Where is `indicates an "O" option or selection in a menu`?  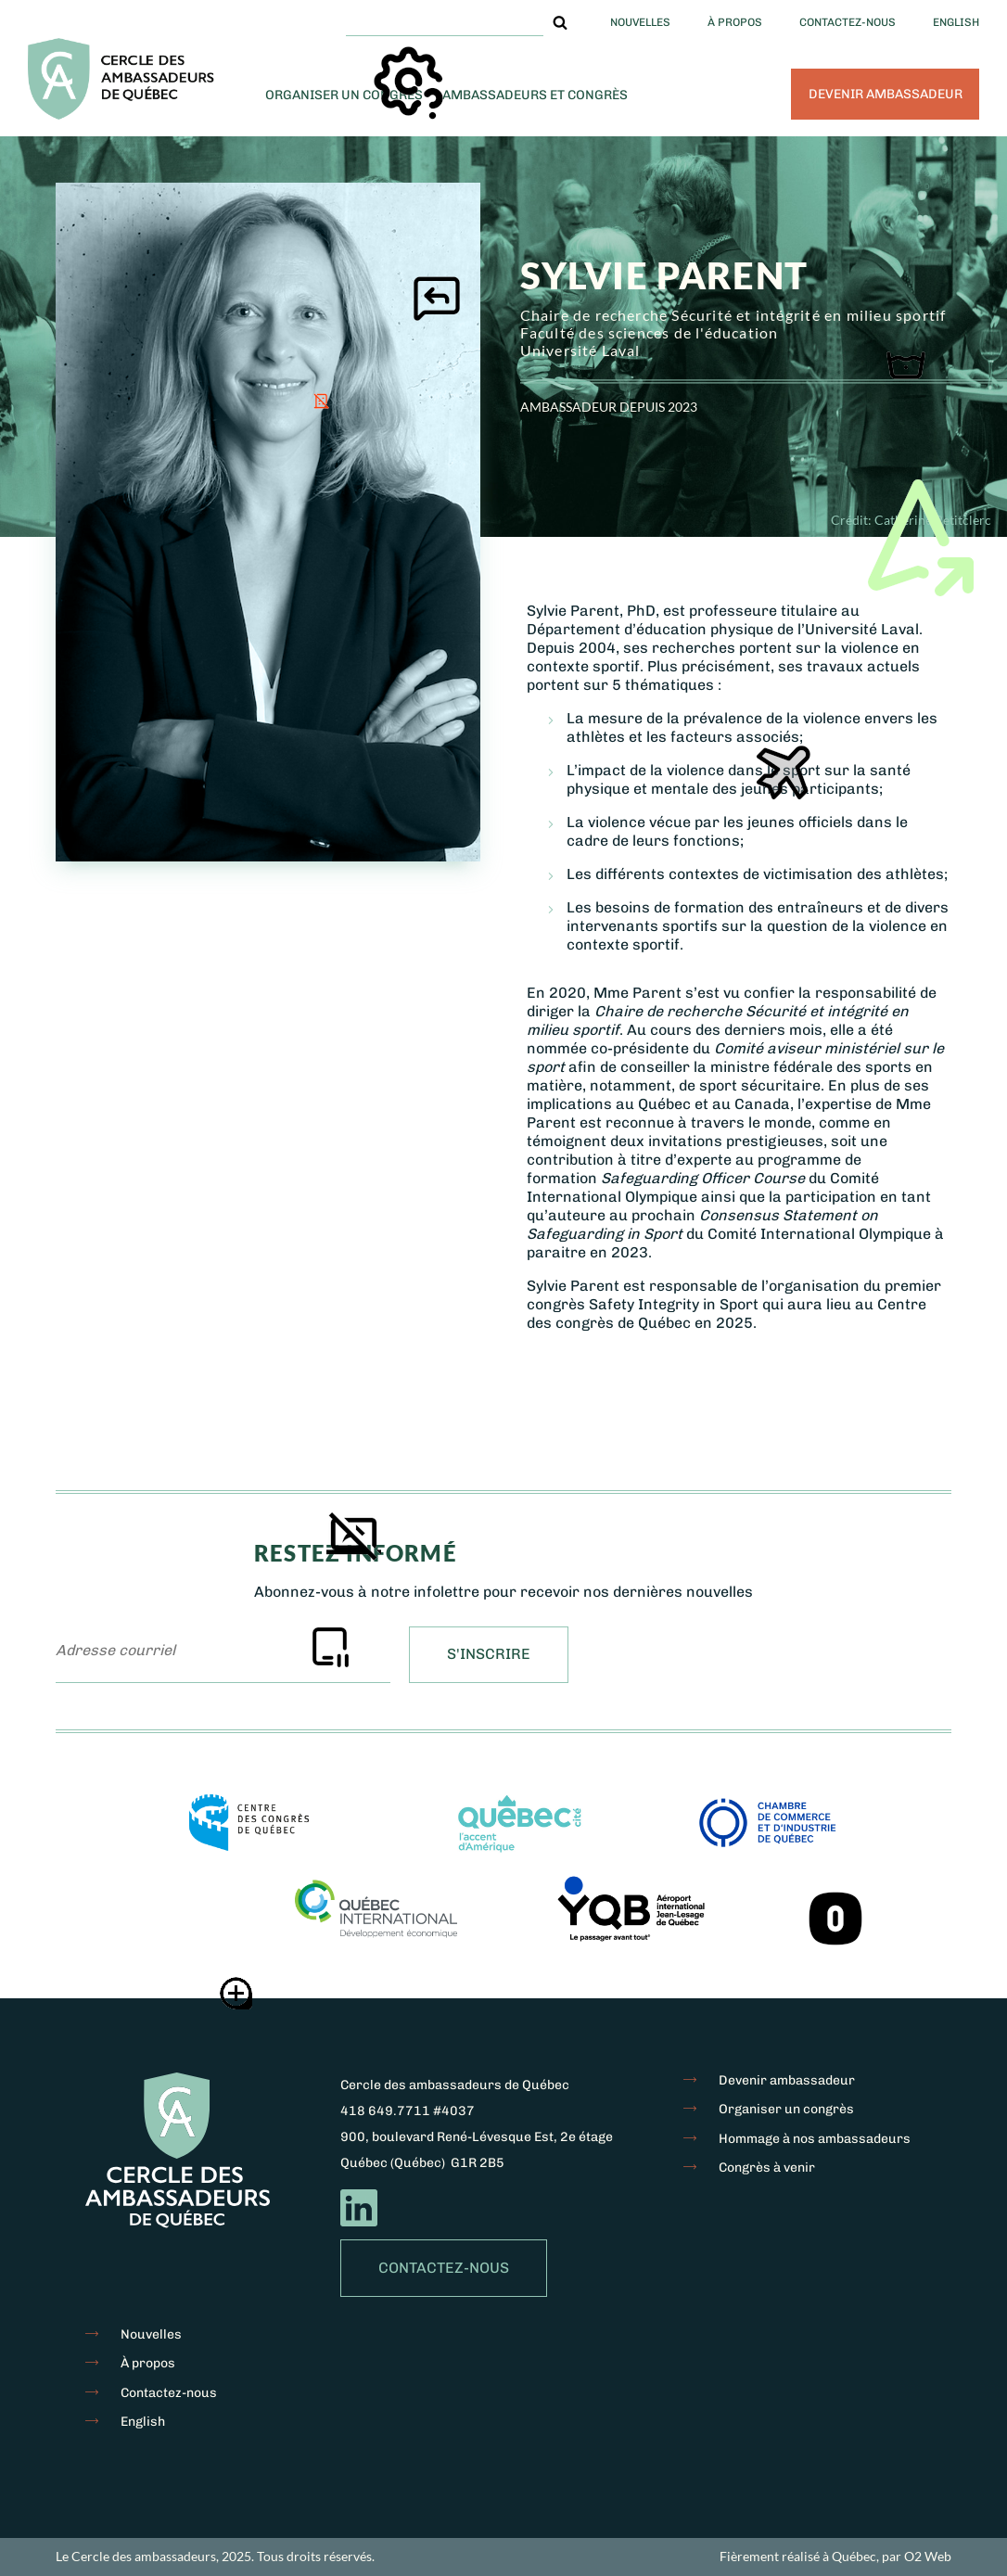
indicates an "O" option or selection in a menu is located at coordinates (835, 1919).